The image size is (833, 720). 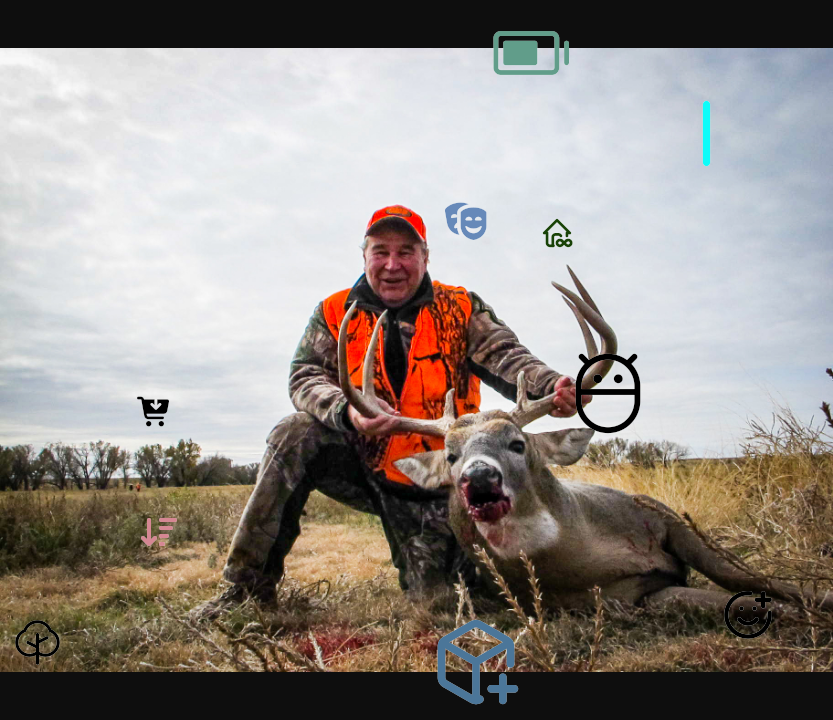 What do you see at coordinates (735, 133) in the screenshot?
I see `indicates a count of one` at bounding box center [735, 133].